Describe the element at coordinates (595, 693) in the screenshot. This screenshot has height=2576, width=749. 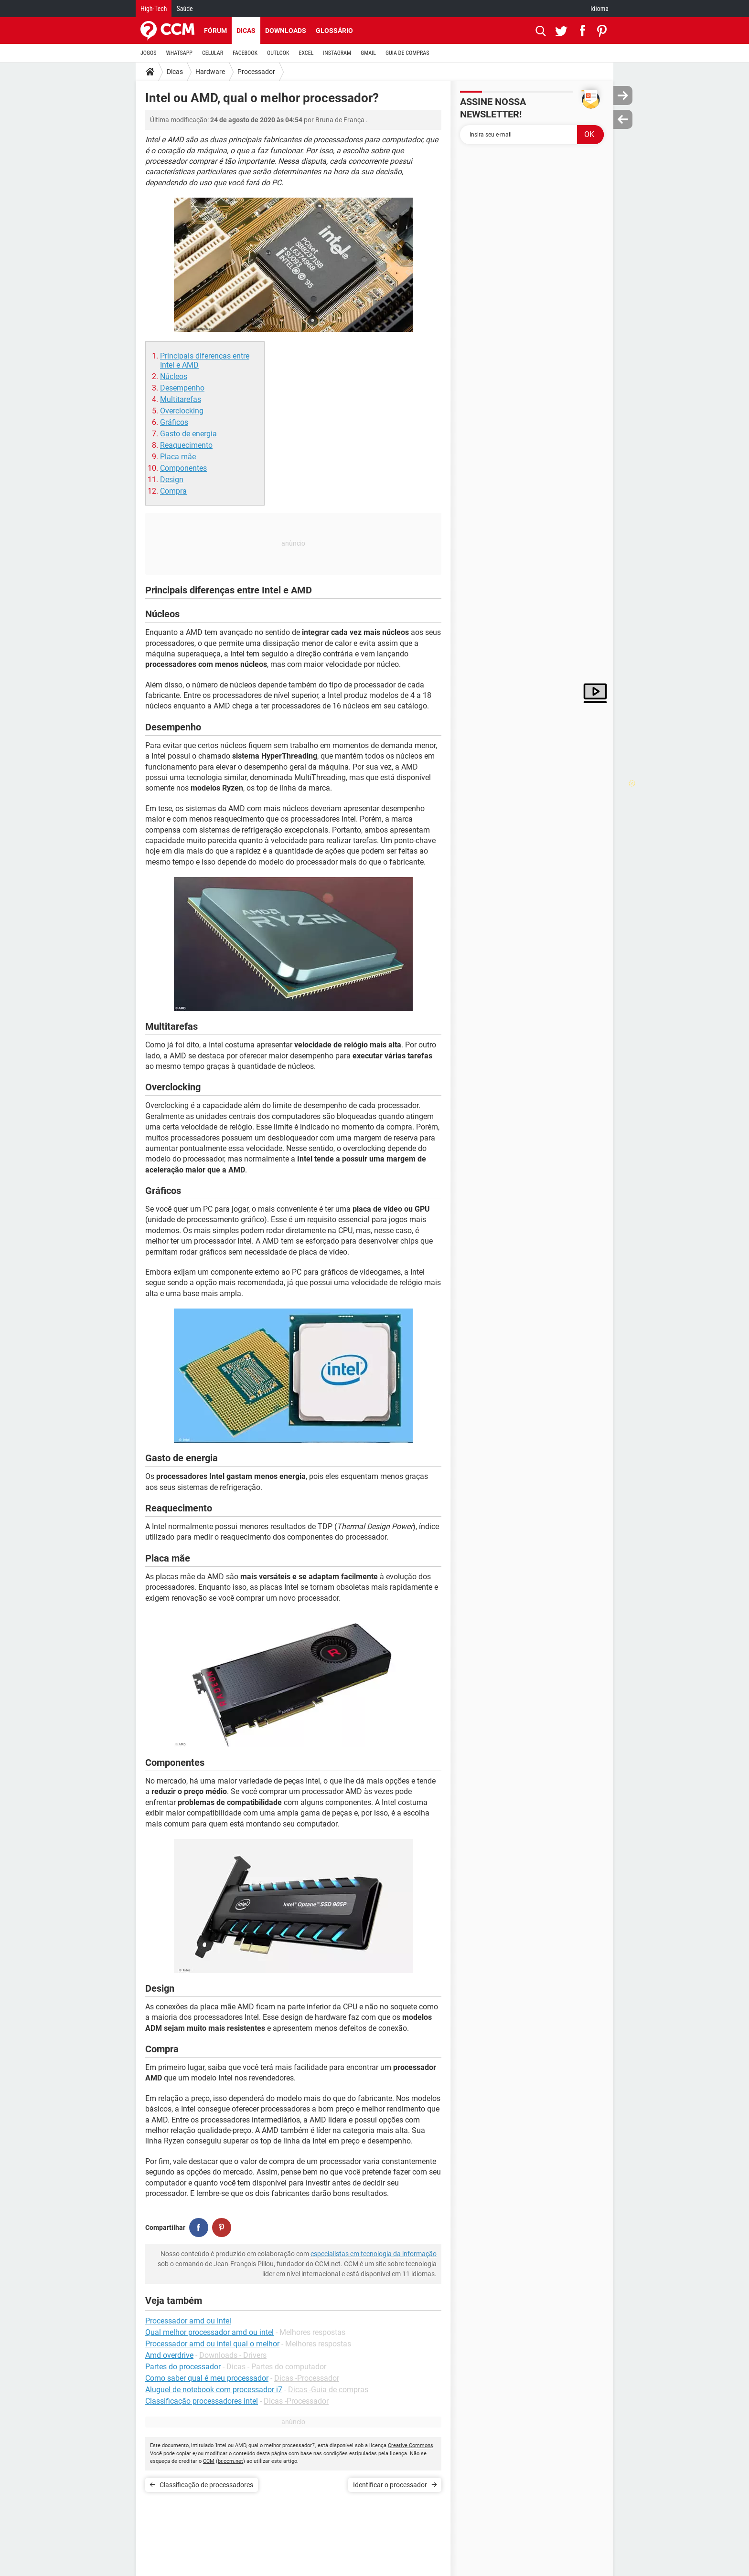
I see `play or watch a video` at that location.